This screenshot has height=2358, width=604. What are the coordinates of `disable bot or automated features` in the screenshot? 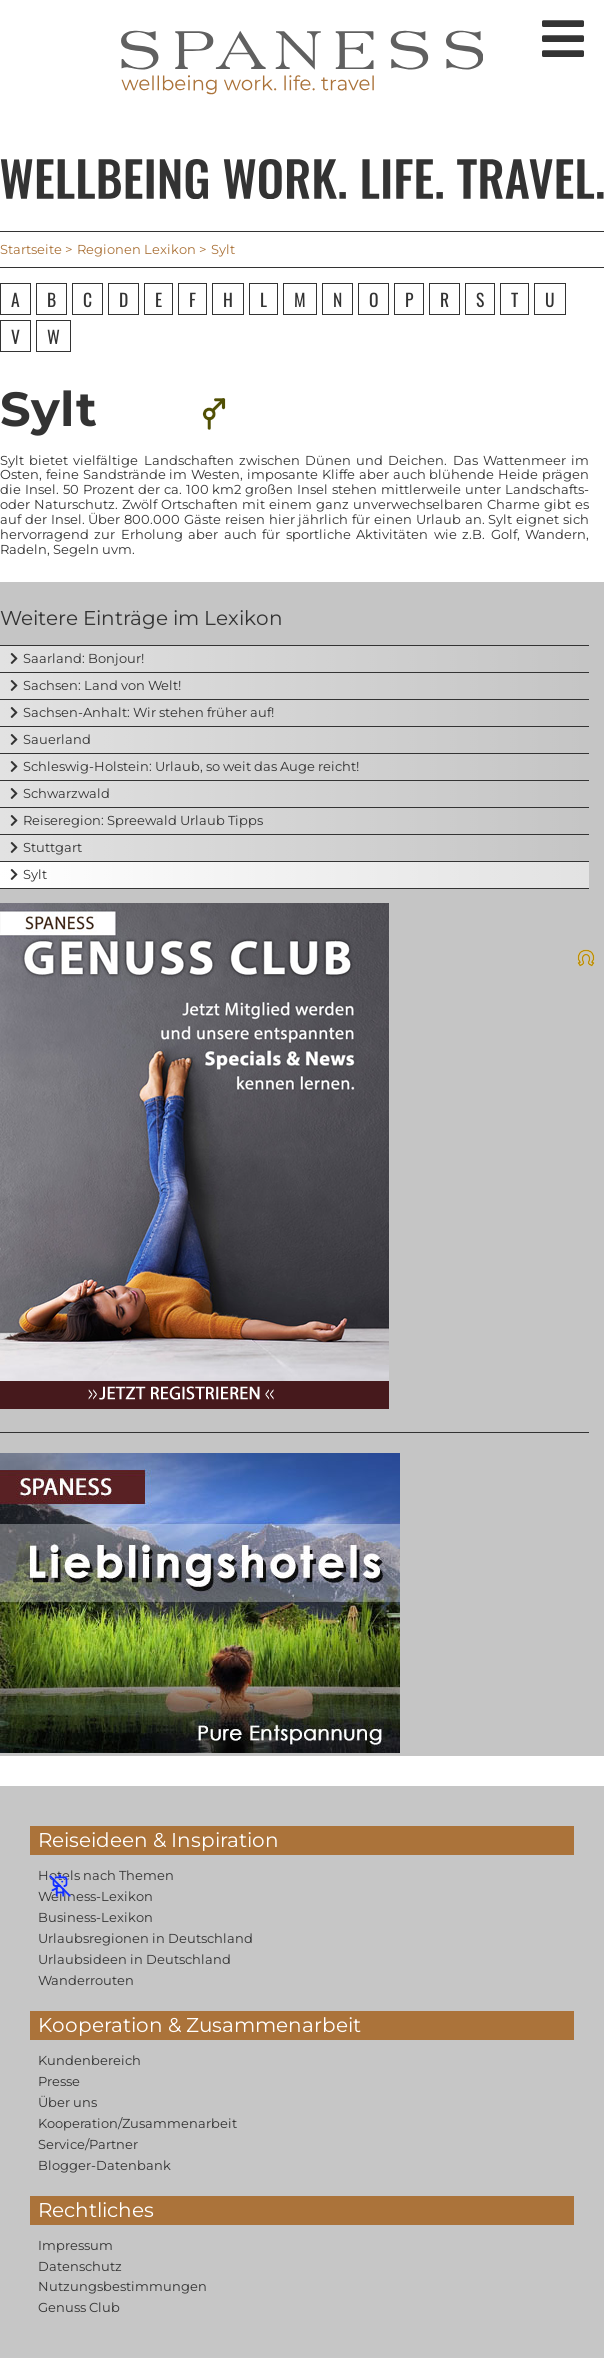 It's located at (60, 1886).